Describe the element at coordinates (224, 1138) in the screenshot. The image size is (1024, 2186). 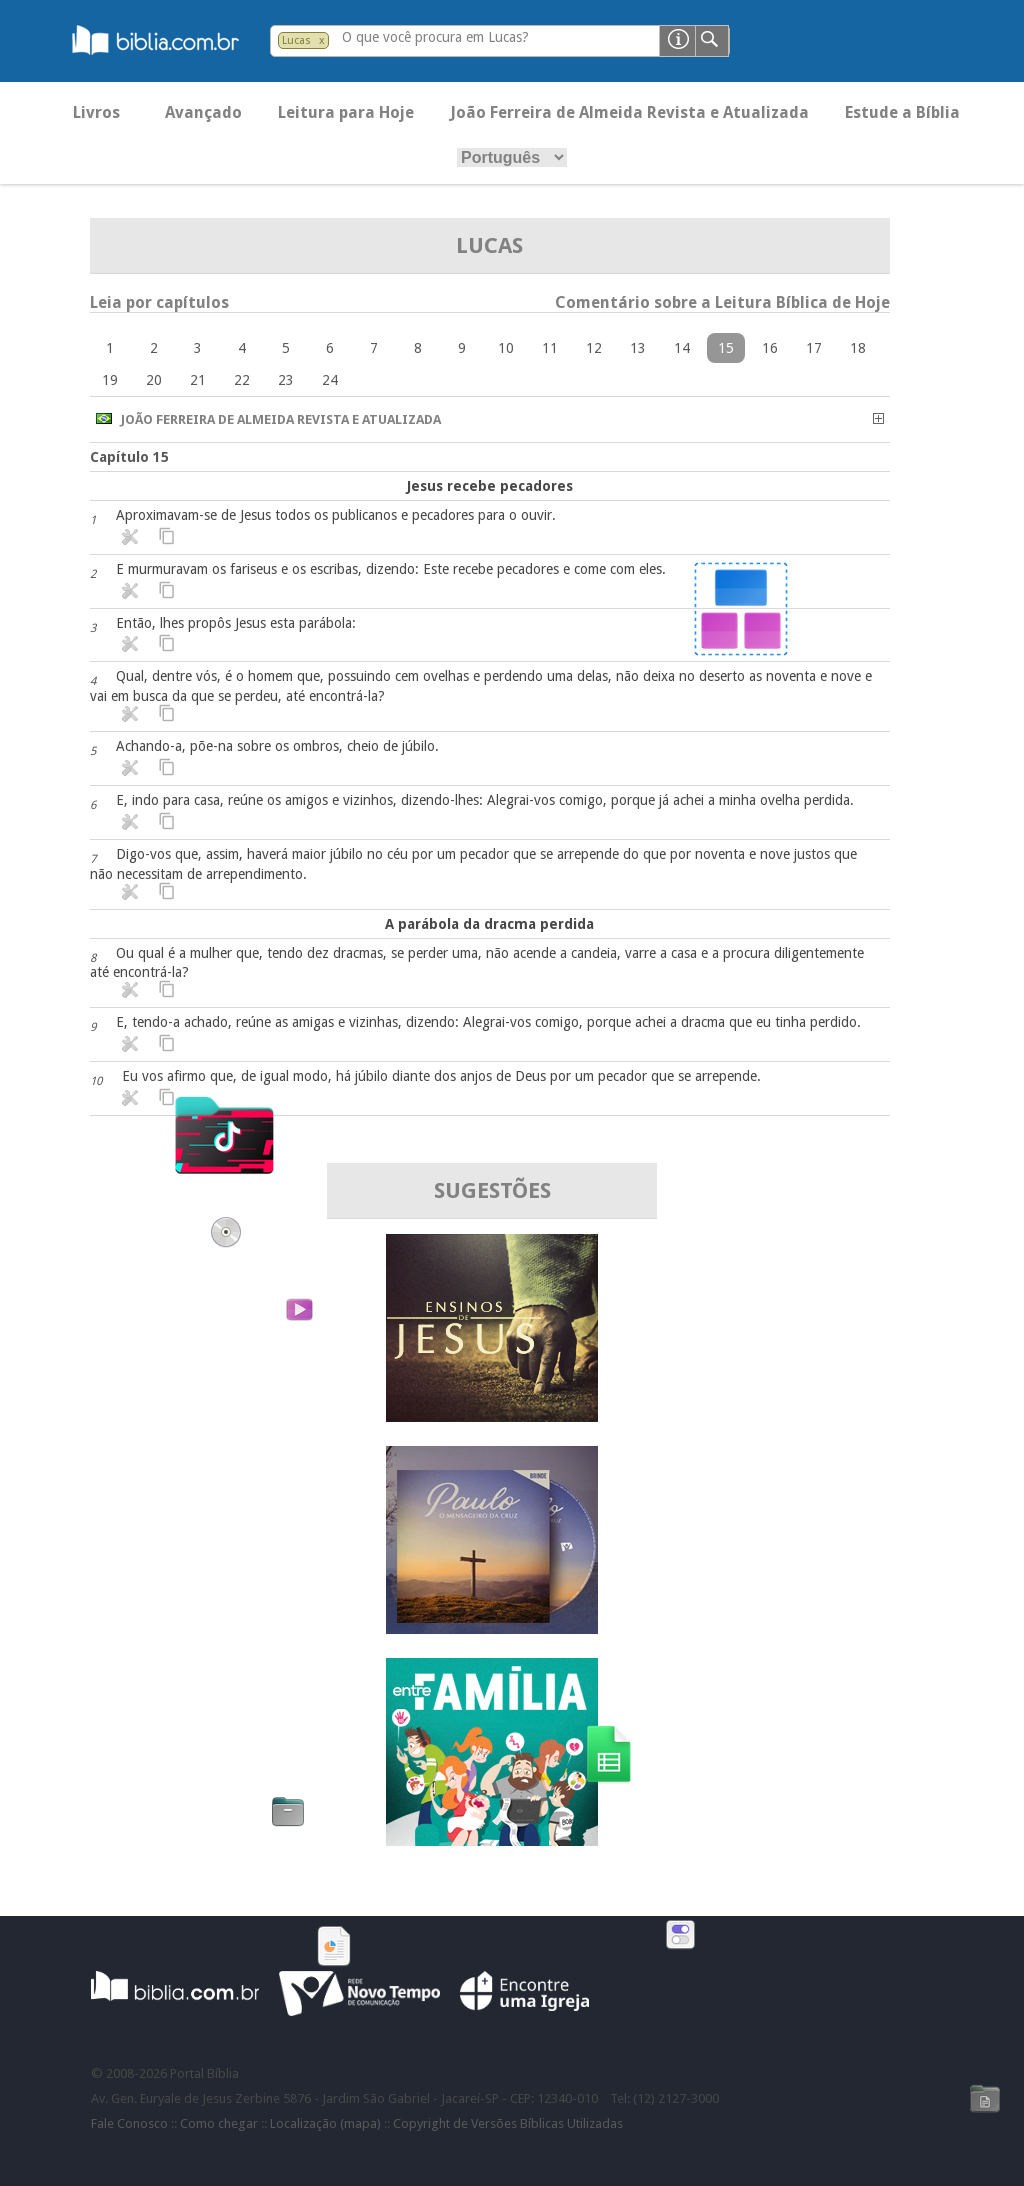
I see `open folder containing TikTok downloads or saved videos` at that location.